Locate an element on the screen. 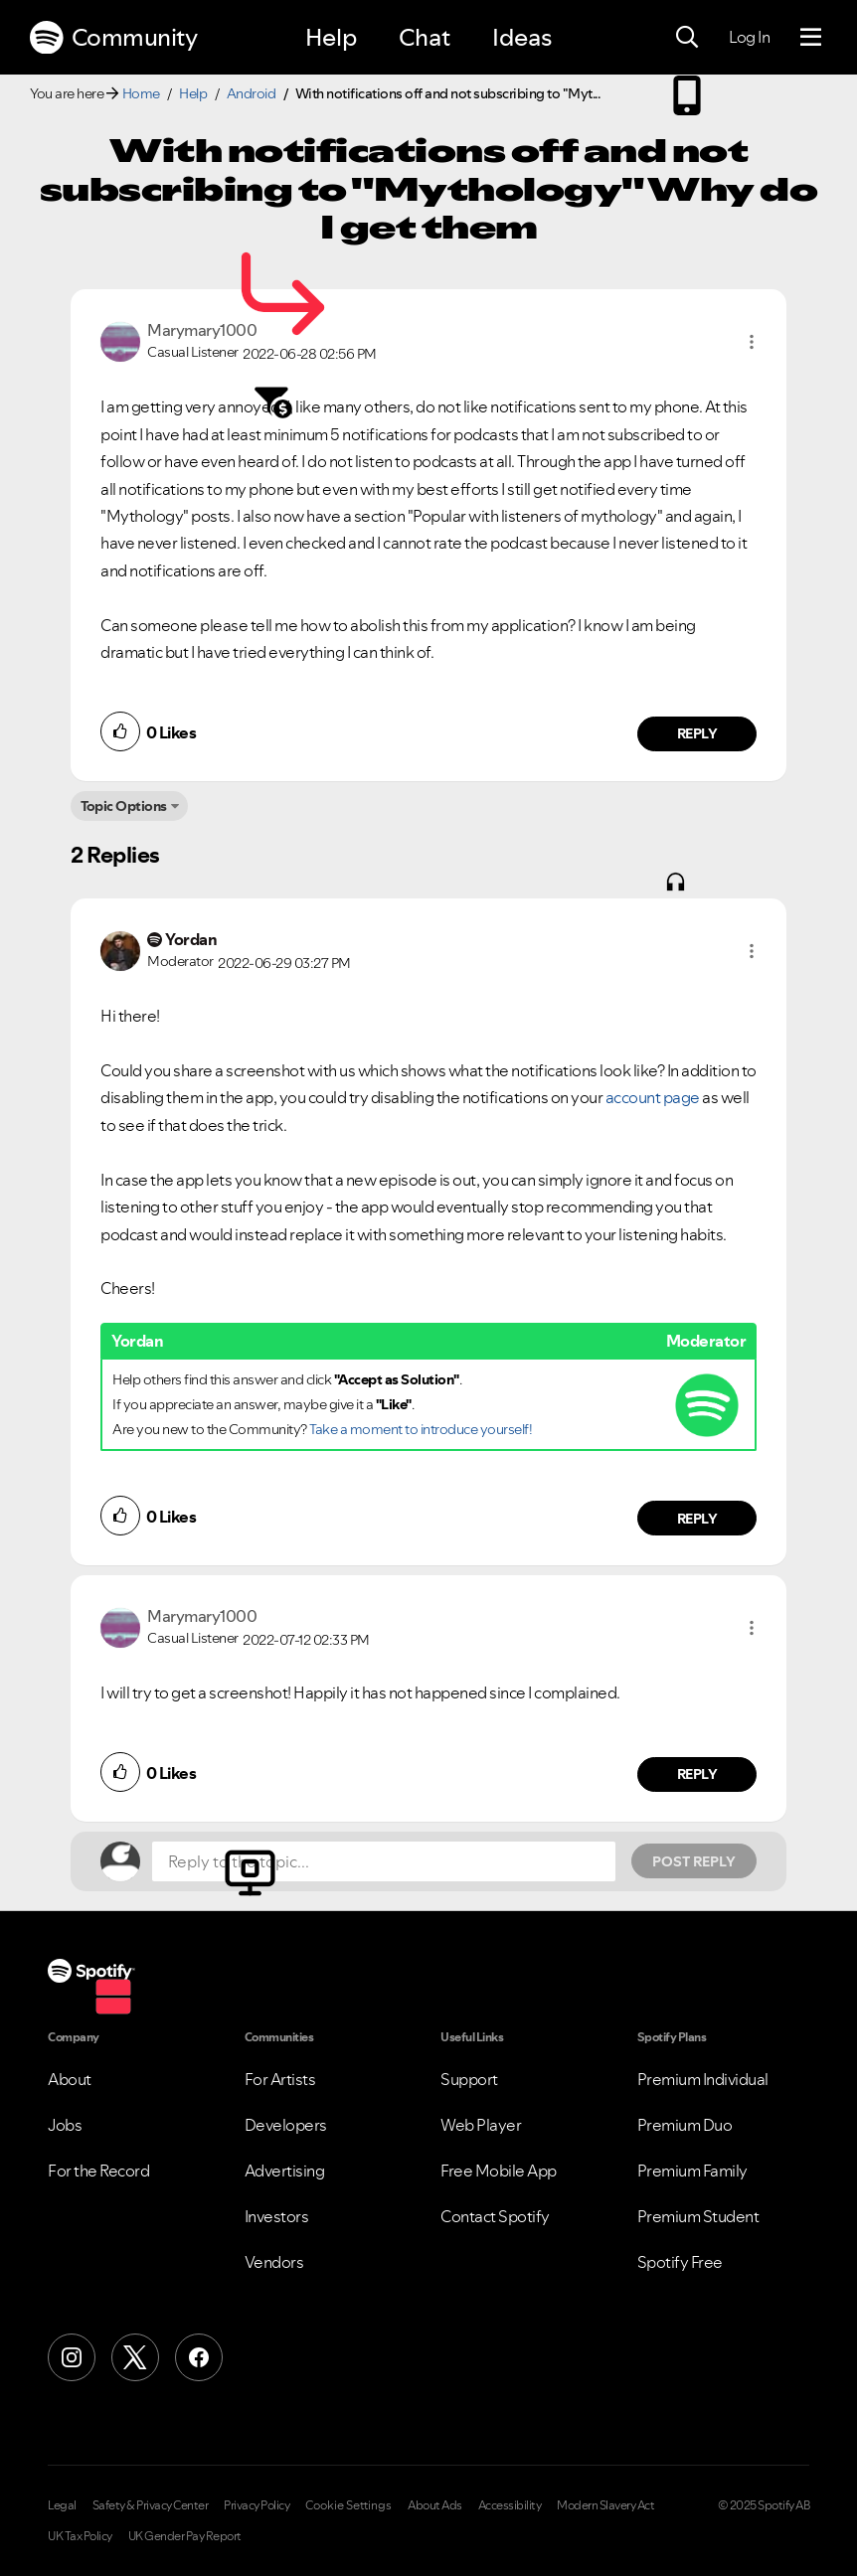 Image resolution: width=857 pixels, height=2576 pixels. split view horizontally is located at coordinates (113, 1997).